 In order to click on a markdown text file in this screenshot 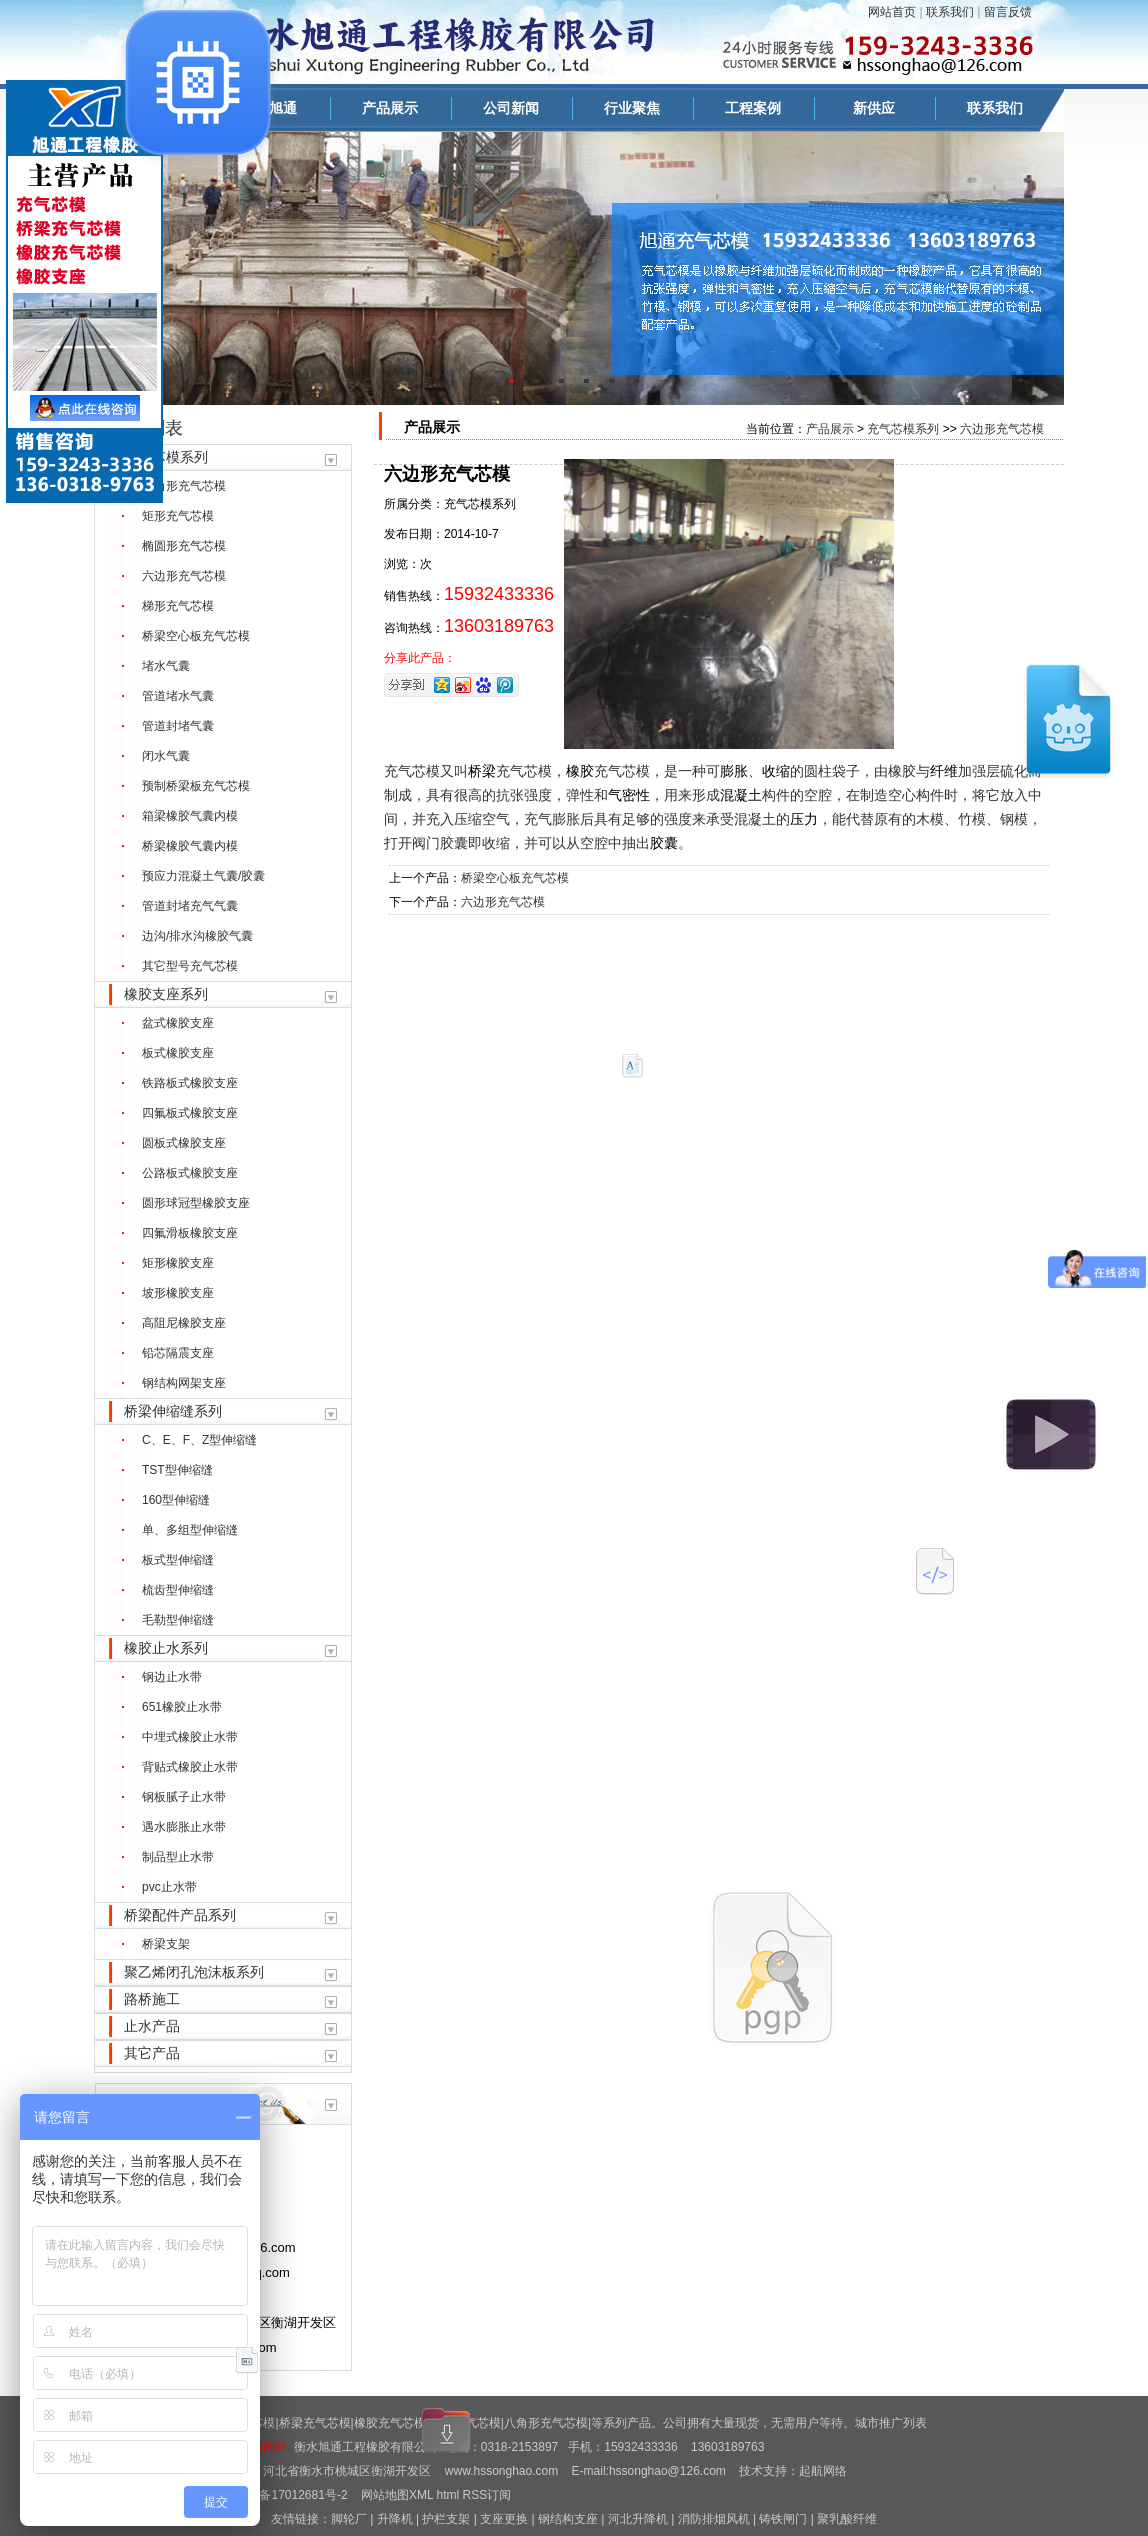, I will do `click(247, 2360)`.